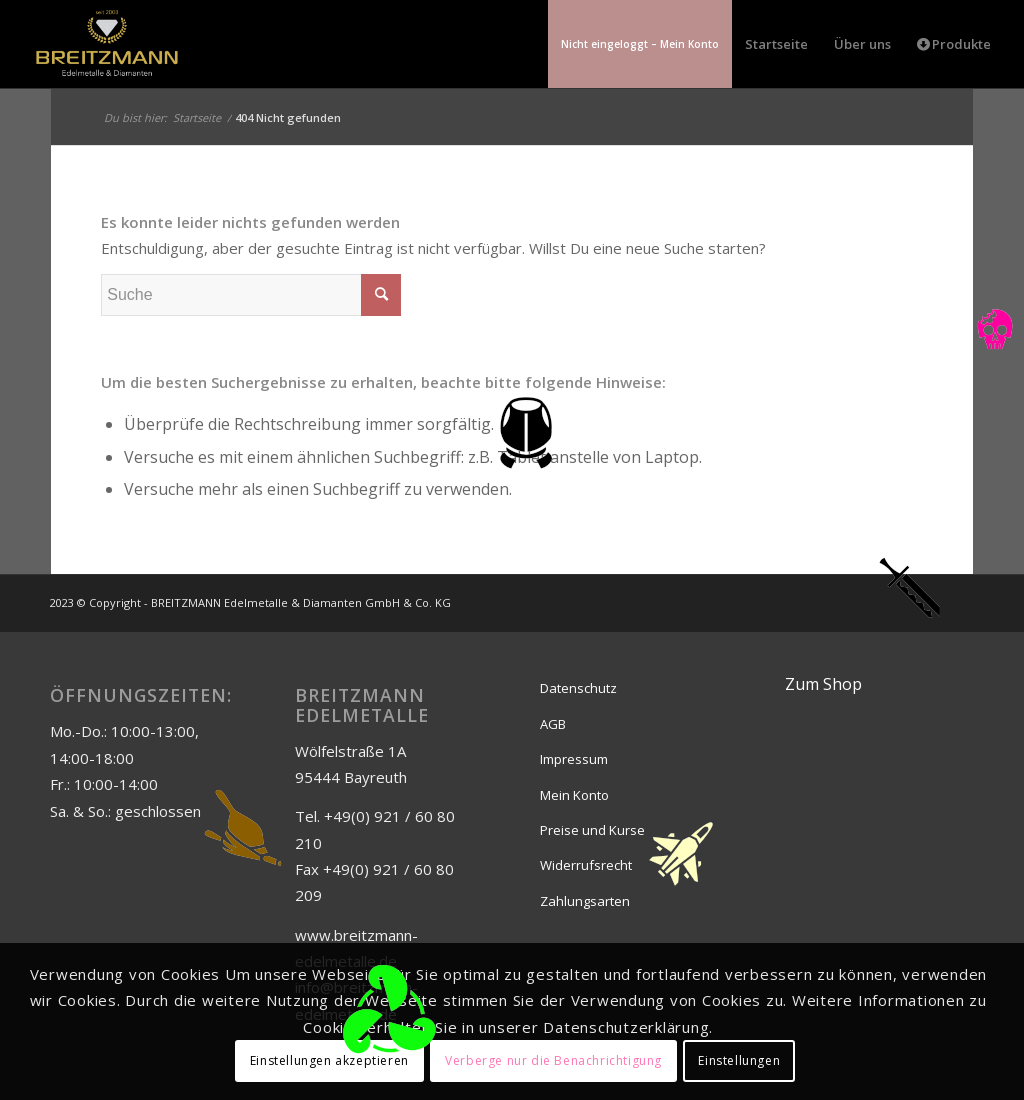 Image resolution: width=1024 pixels, height=1100 pixels. What do you see at coordinates (909, 587) in the screenshot?
I see `select crocodile-themed sword weapon` at bounding box center [909, 587].